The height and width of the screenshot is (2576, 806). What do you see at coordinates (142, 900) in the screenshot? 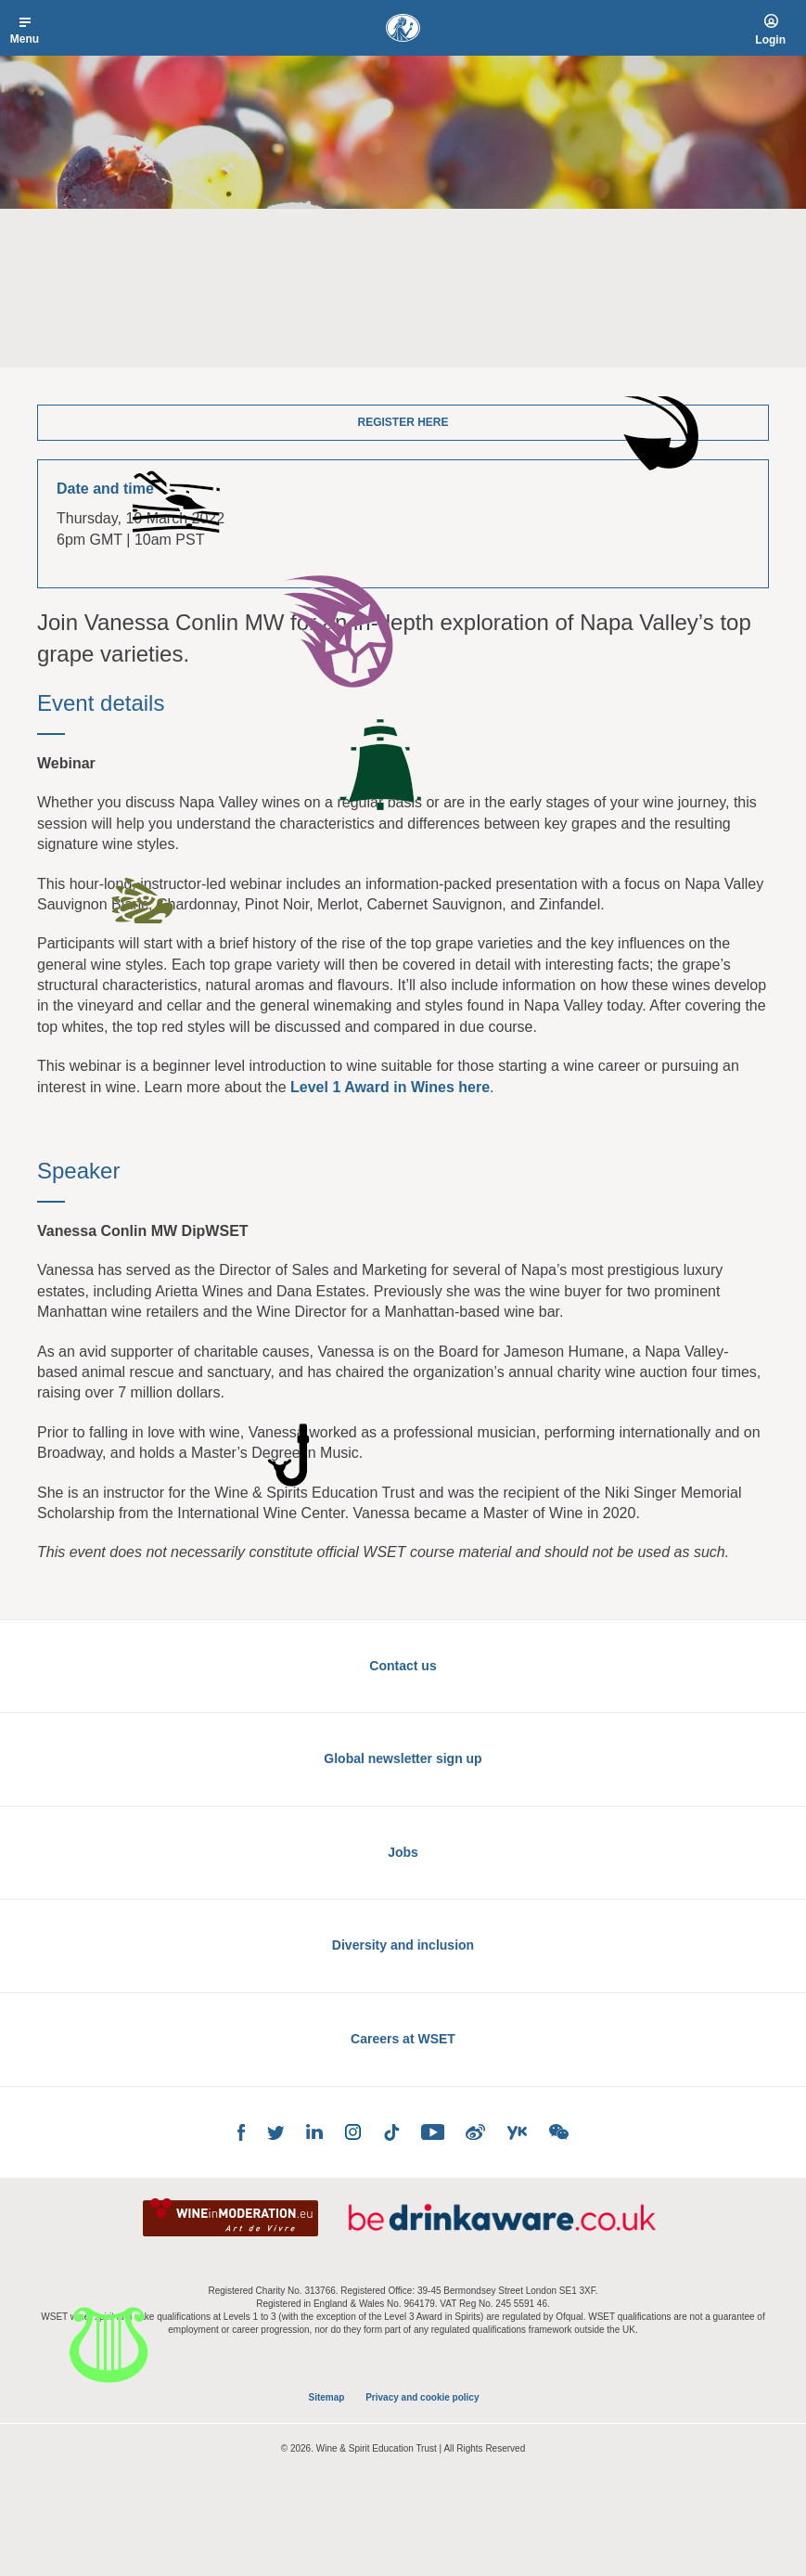
I see `aztec eagle symbol or cultural icon` at bounding box center [142, 900].